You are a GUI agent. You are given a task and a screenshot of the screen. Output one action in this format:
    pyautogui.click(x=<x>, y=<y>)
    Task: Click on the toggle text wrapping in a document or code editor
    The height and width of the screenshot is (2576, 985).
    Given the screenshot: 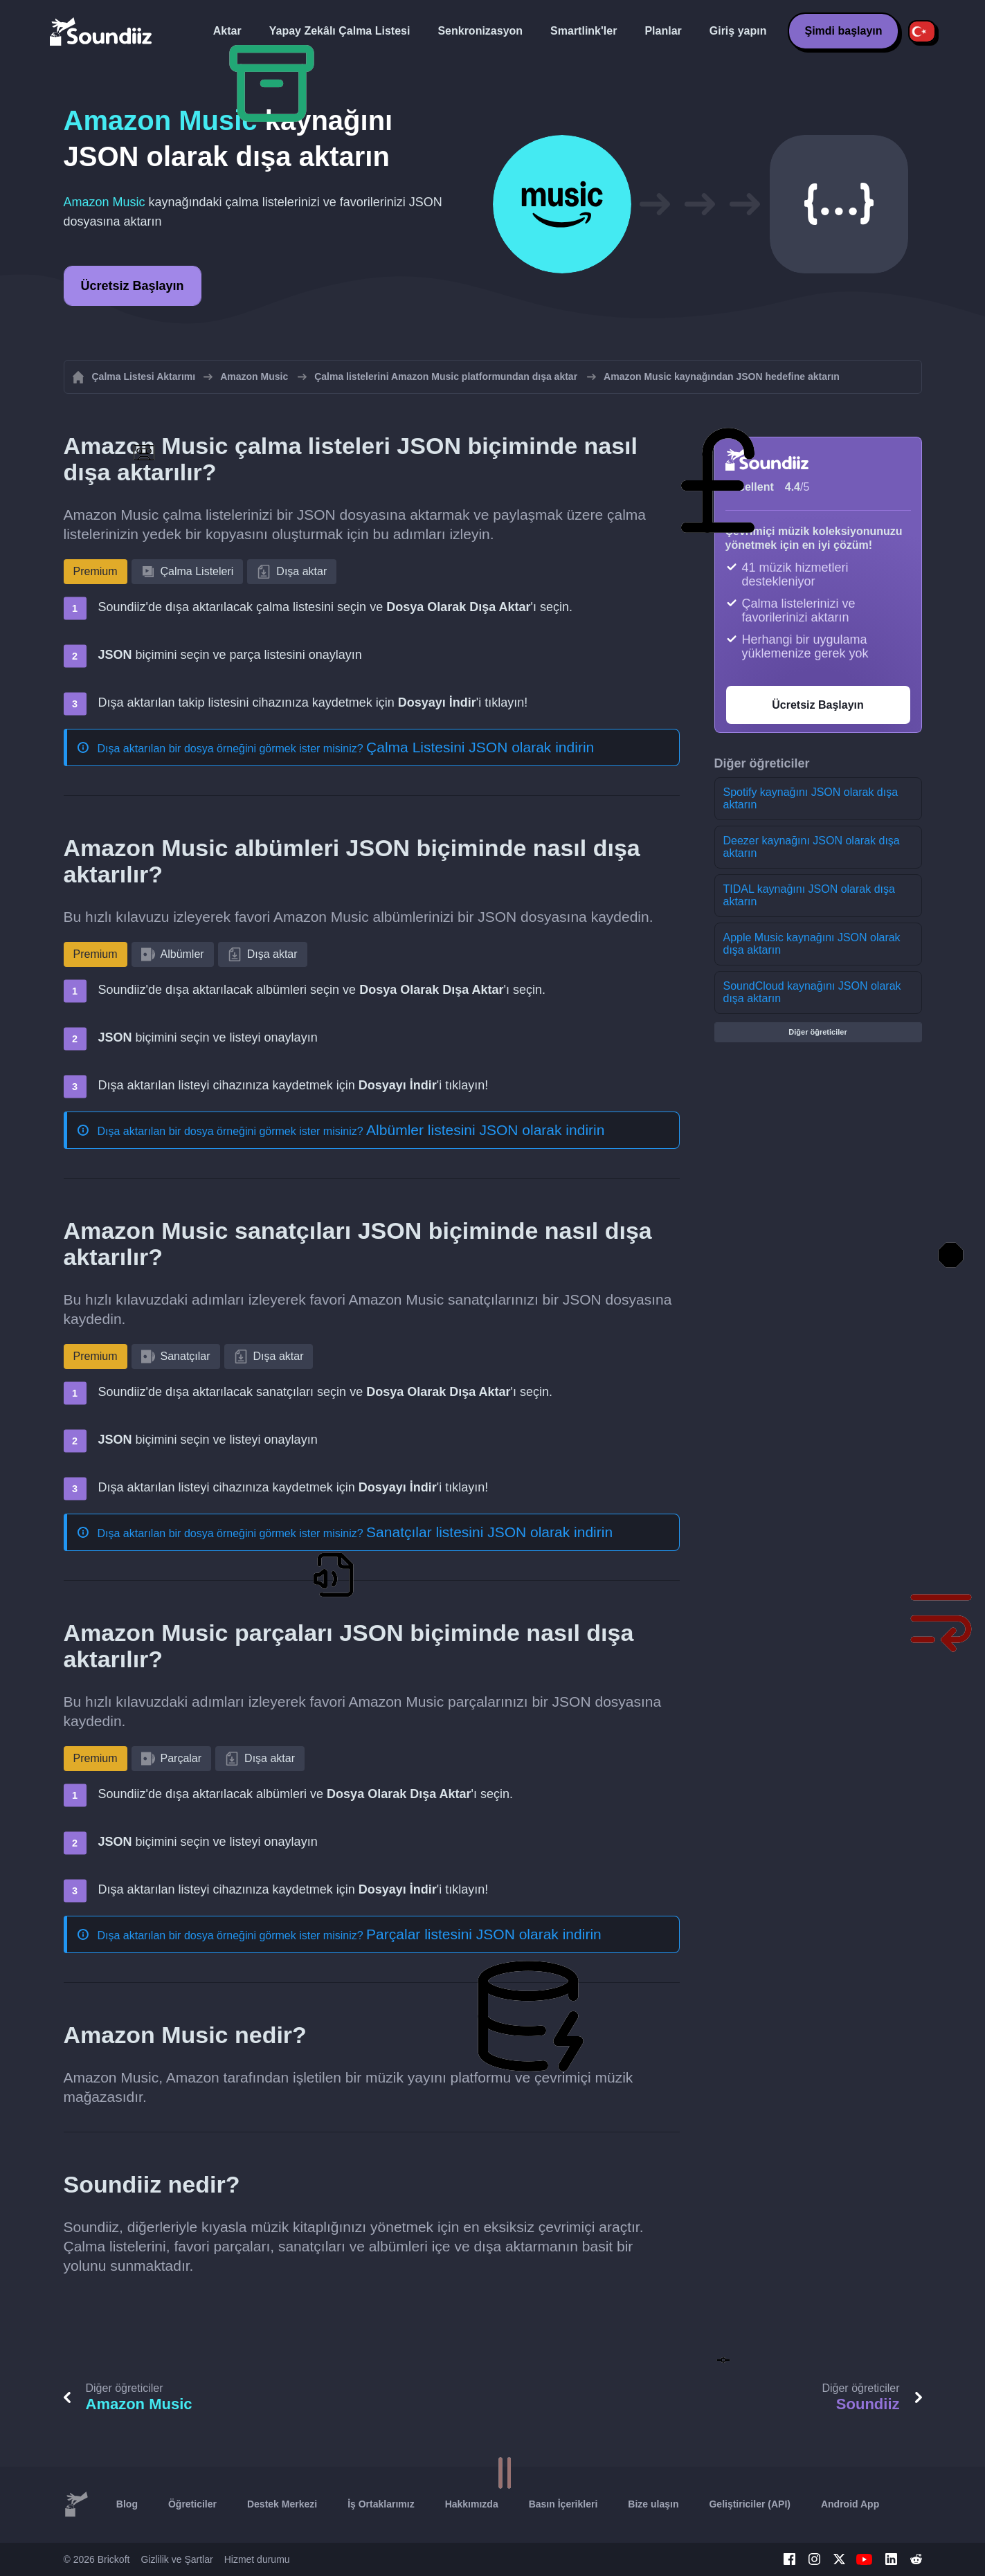 What is the action you would take?
    pyautogui.click(x=941, y=1618)
    